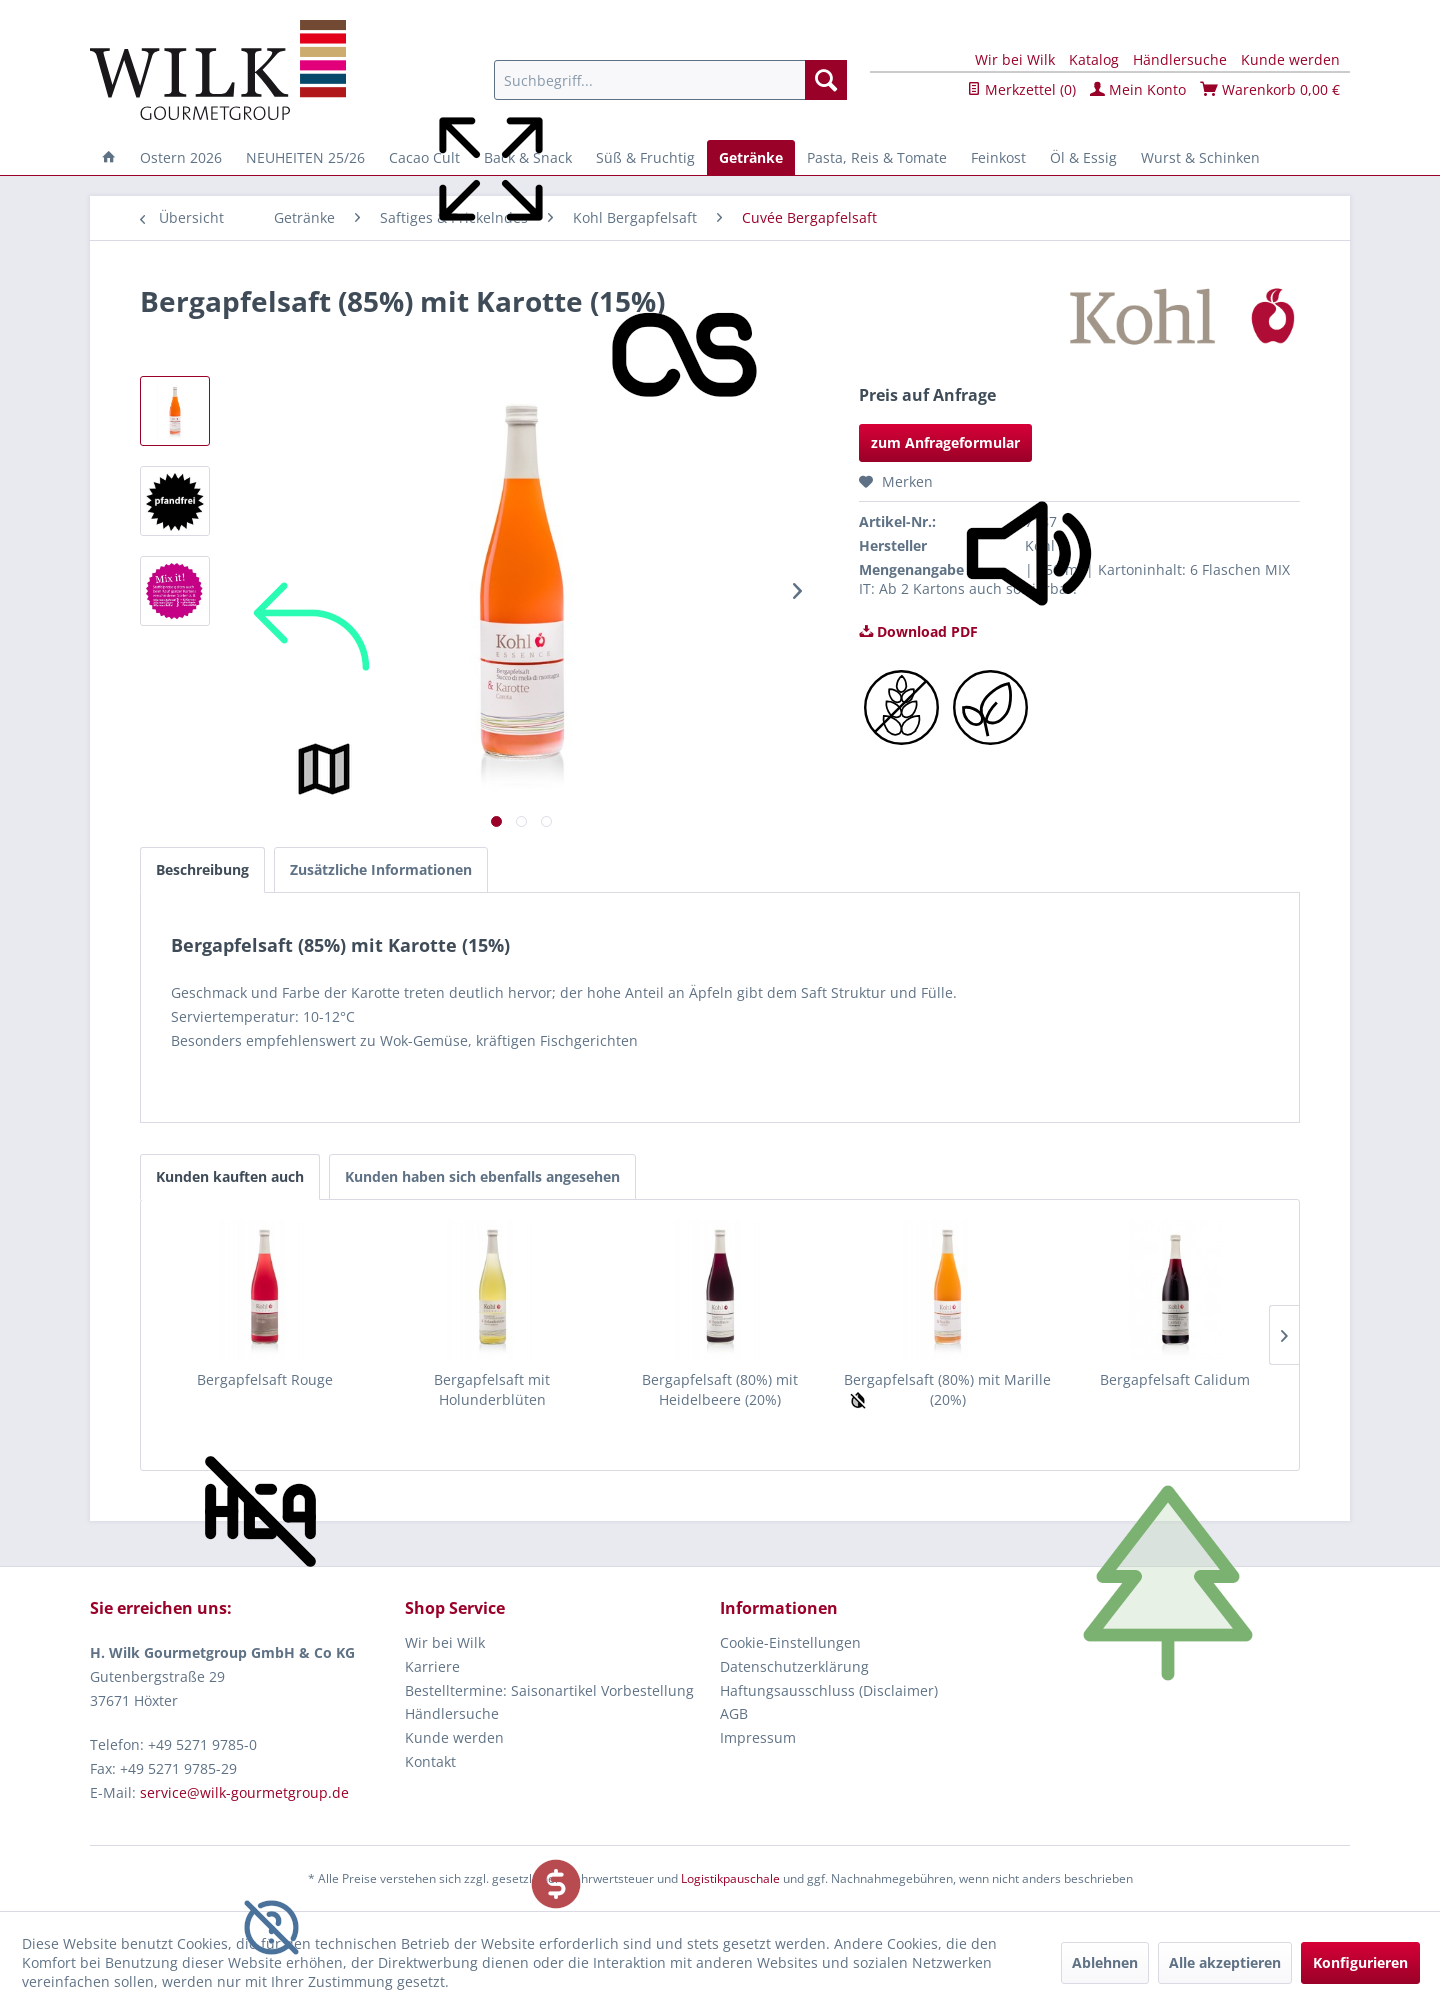  What do you see at coordinates (556, 1884) in the screenshot?
I see `view account balance or financial summary` at bounding box center [556, 1884].